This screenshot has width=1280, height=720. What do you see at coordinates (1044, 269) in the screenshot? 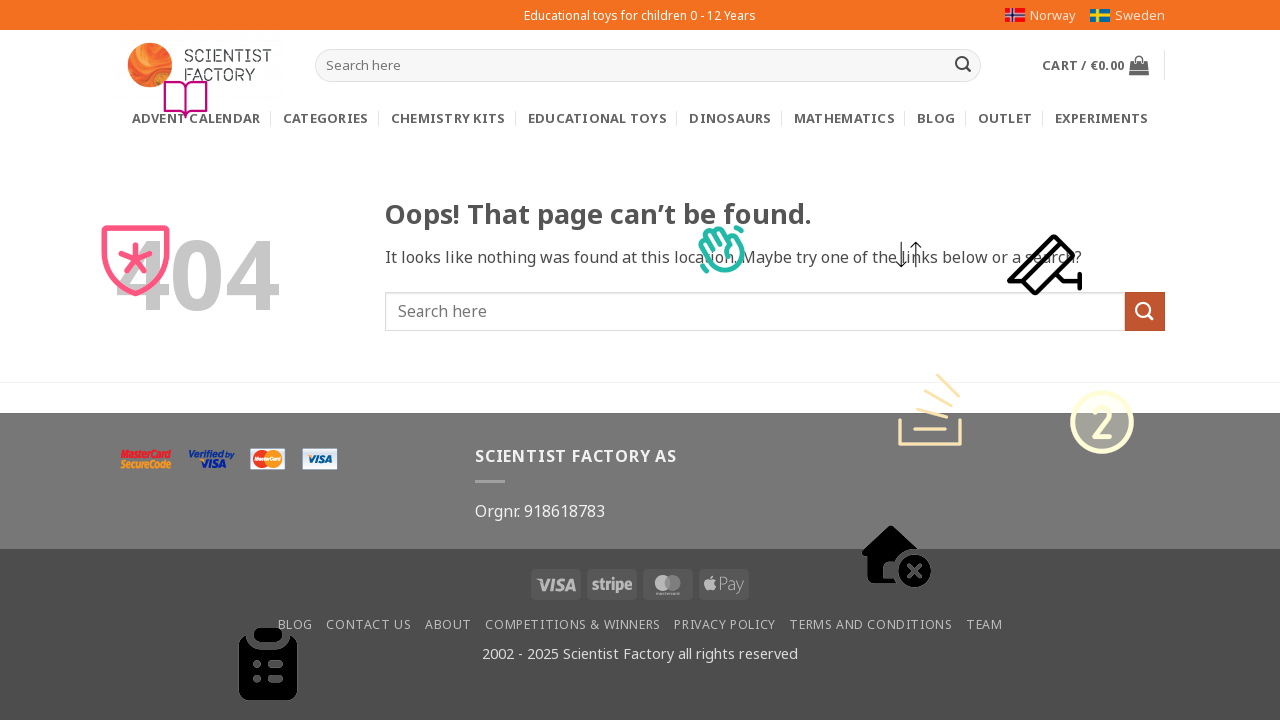
I see `access security camera settings` at bounding box center [1044, 269].